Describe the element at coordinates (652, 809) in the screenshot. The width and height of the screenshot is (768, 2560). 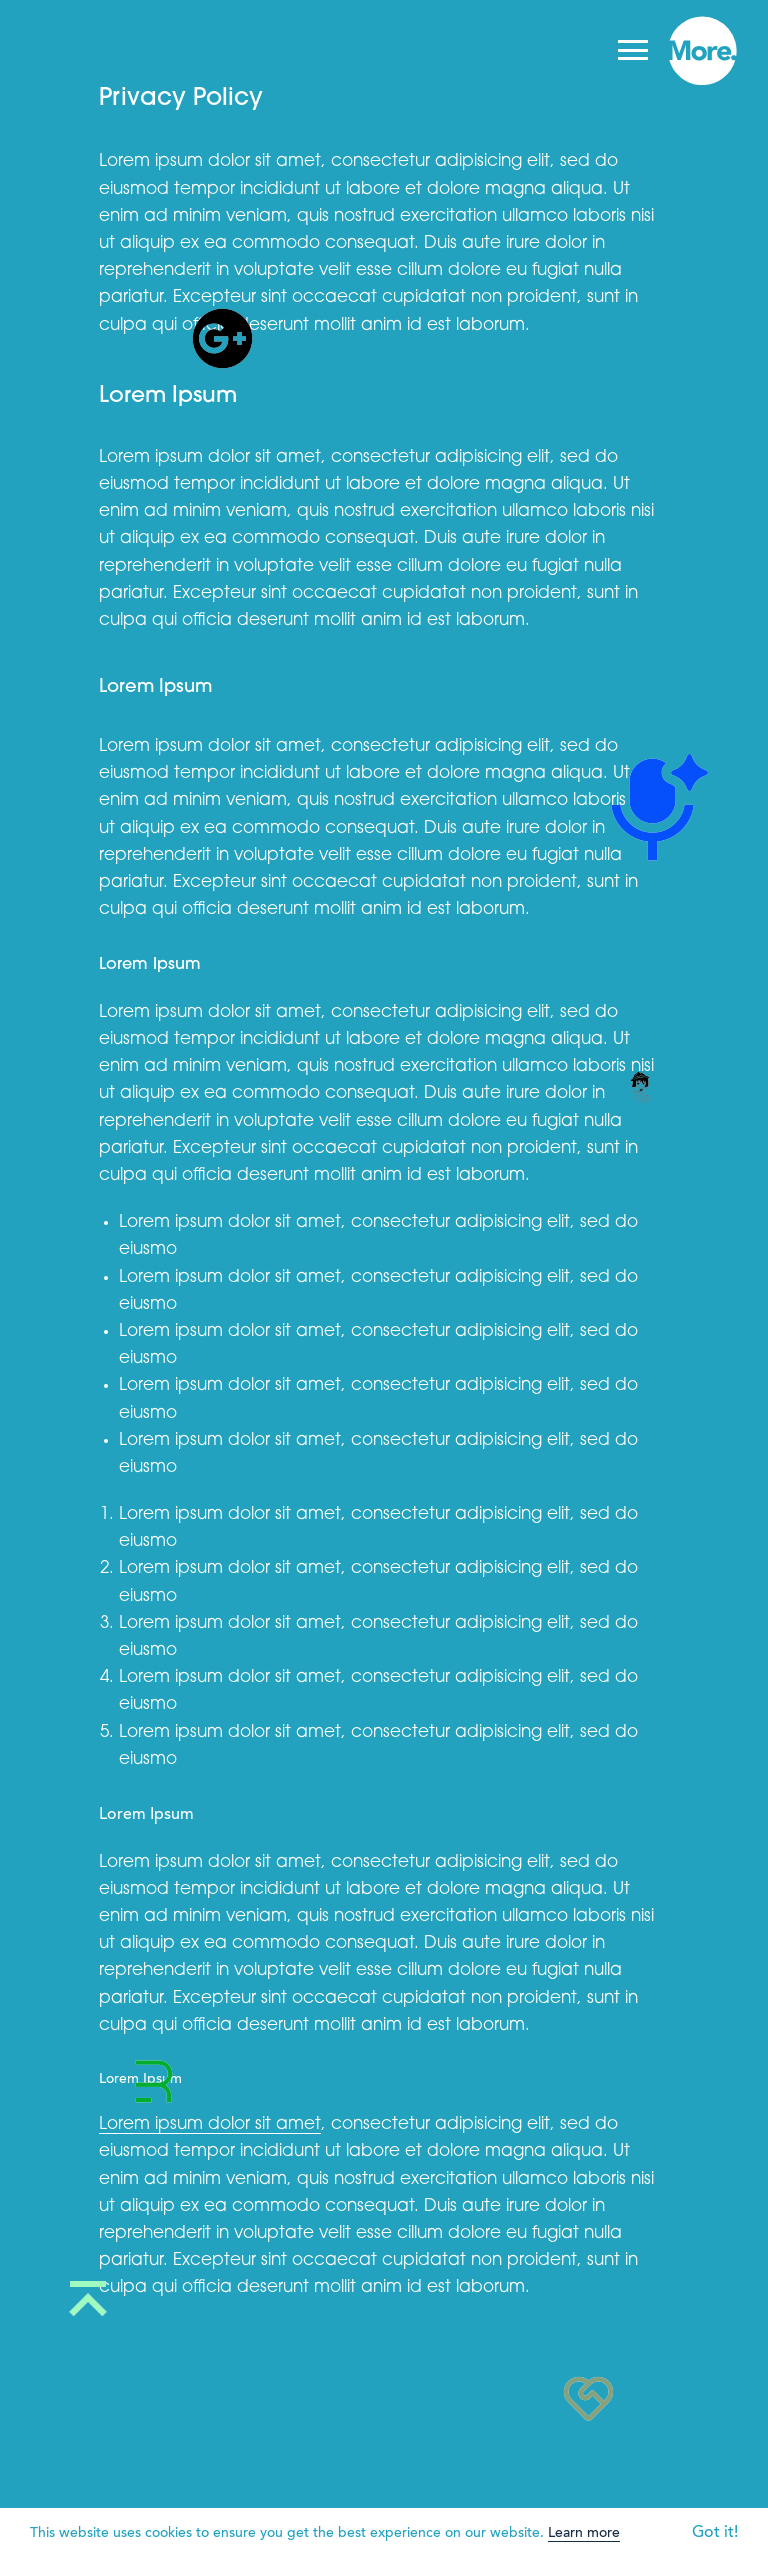
I see `activate AI voice assistant` at that location.